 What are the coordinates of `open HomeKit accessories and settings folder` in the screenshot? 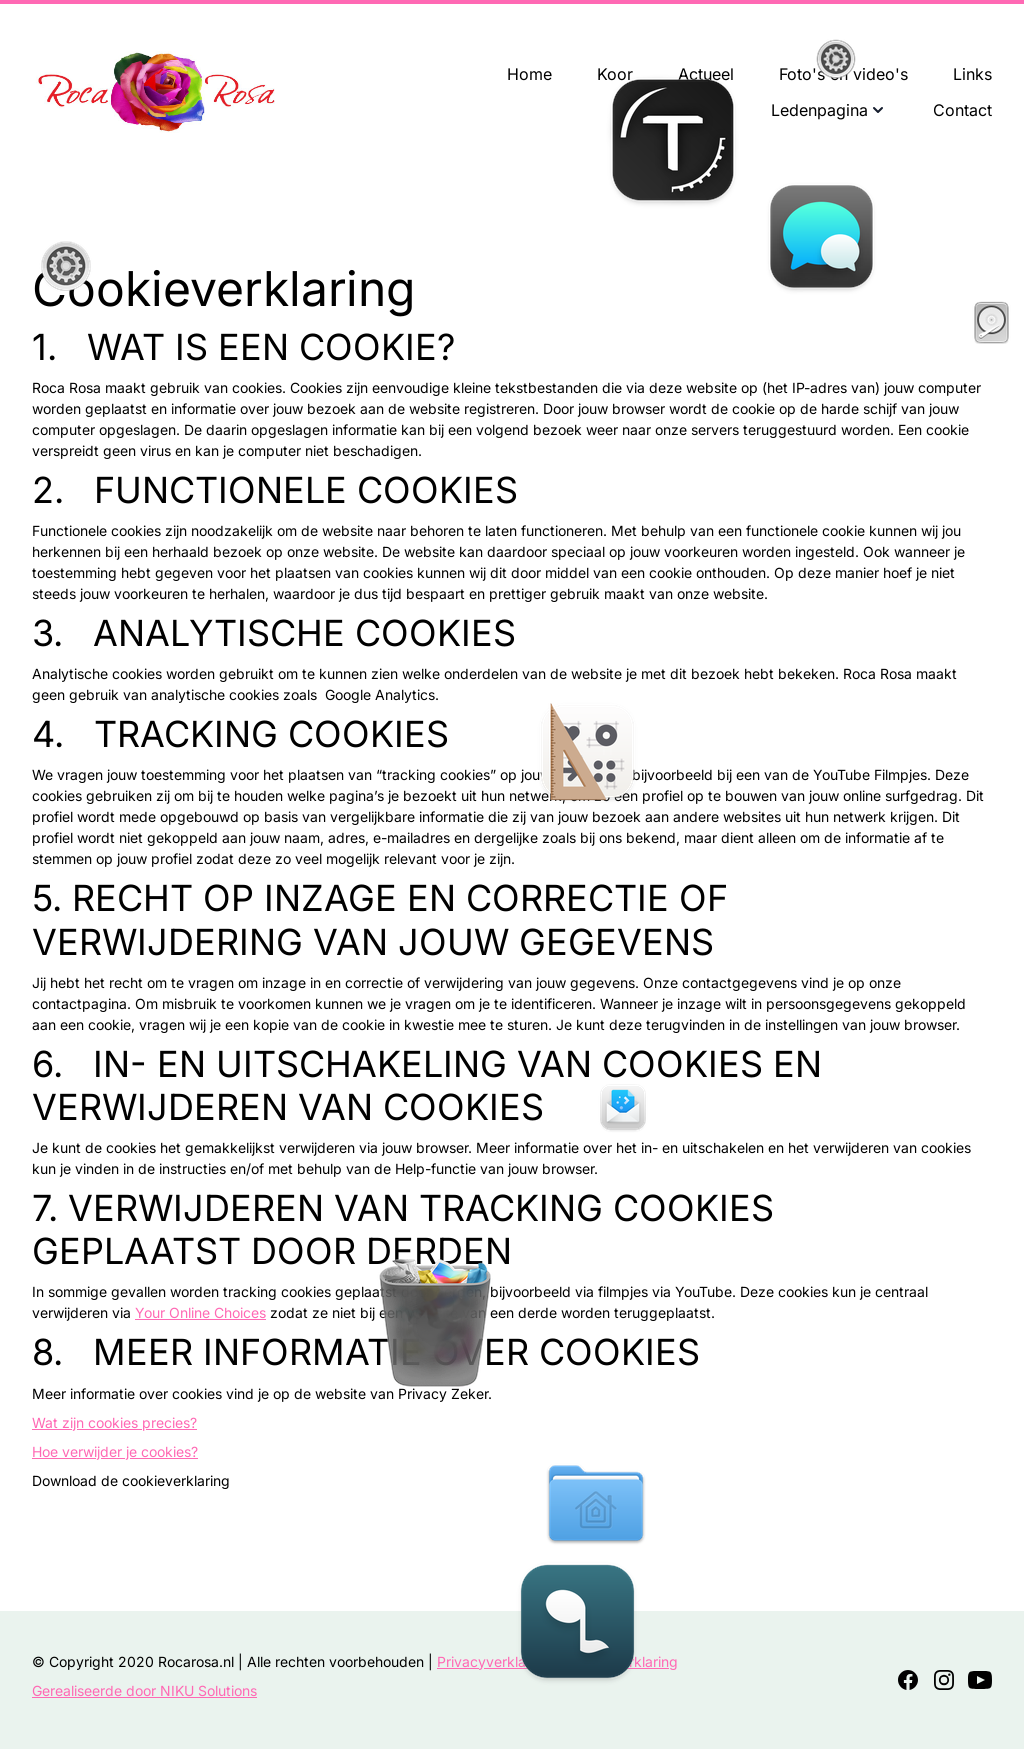 It's located at (596, 1503).